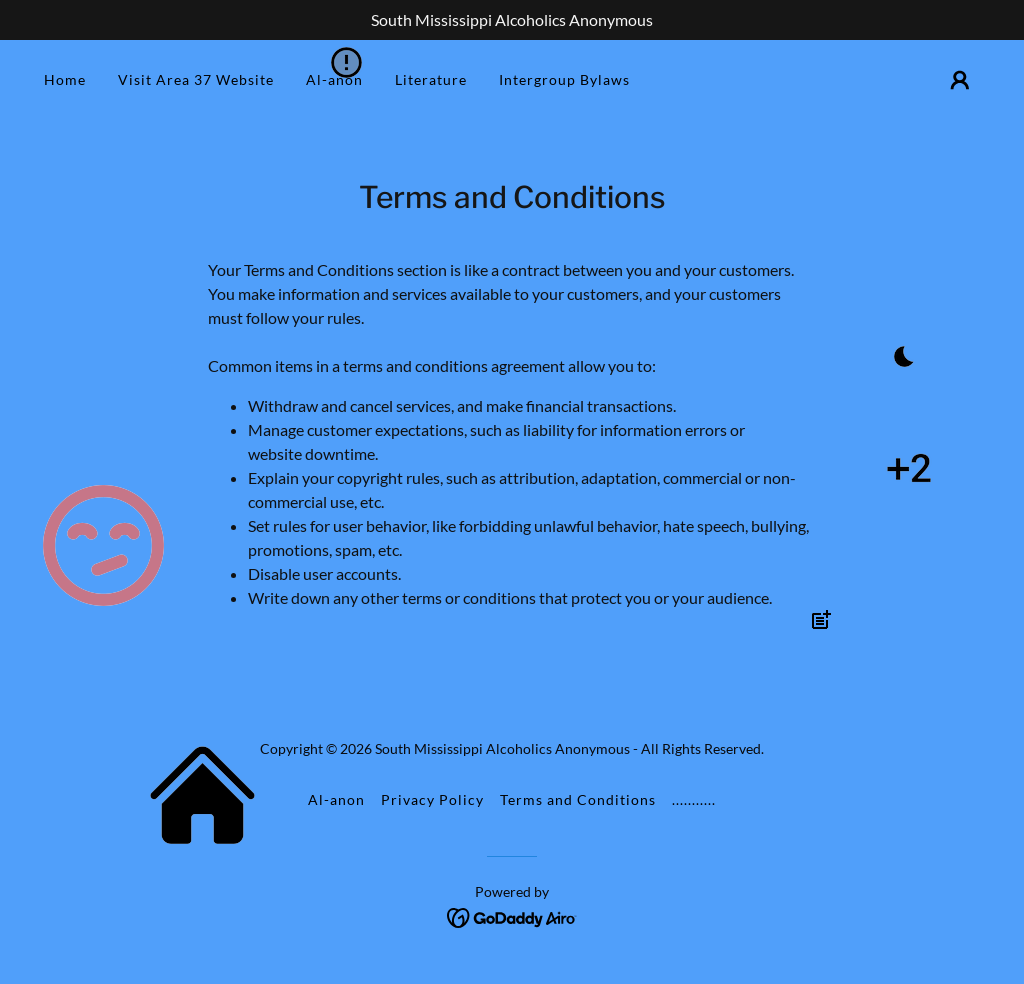 This screenshot has height=984, width=1024. What do you see at coordinates (904, 356) in the screenshot?
I see `enable bedtime or sleep mode` at bounding box center [904, 356].